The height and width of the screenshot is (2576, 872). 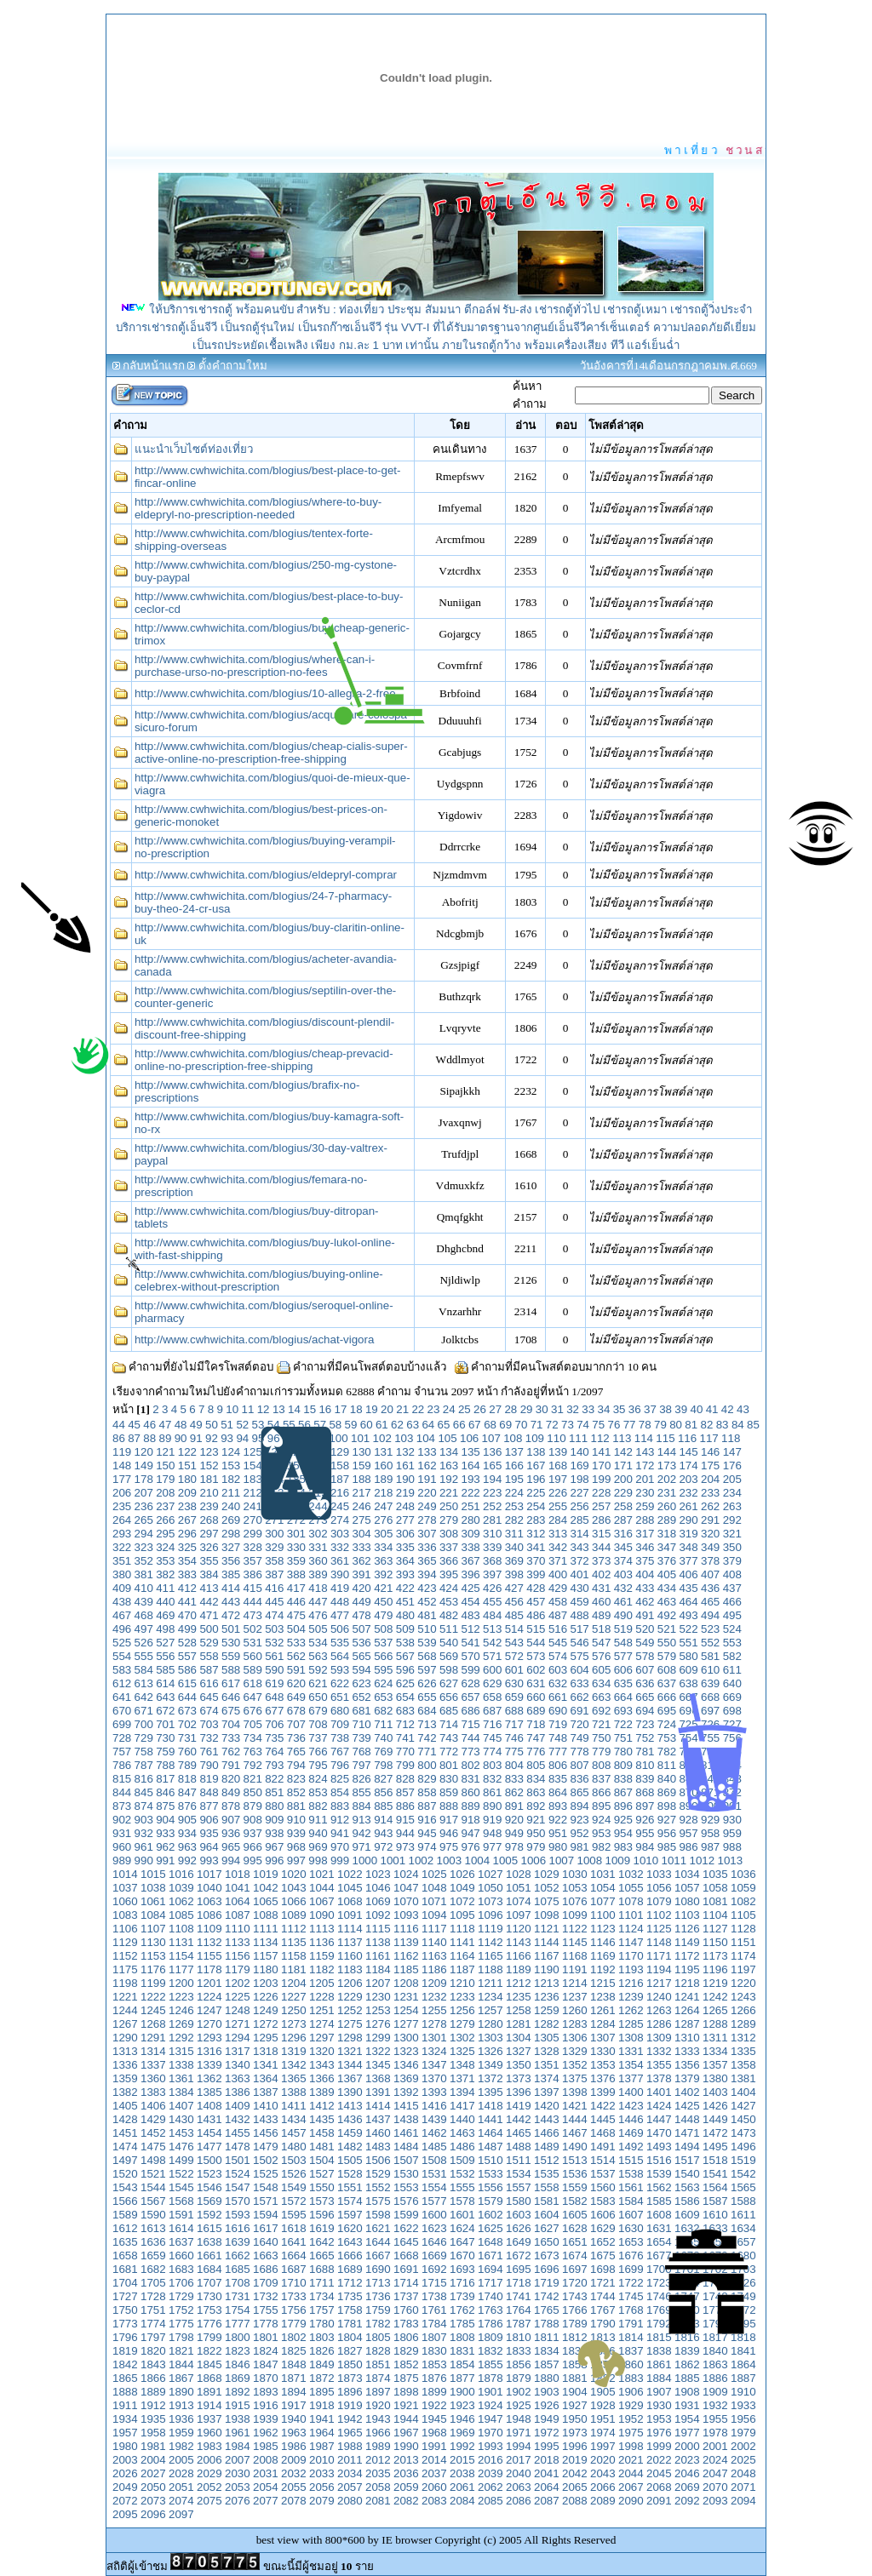 What do you see at coordinates (376, 669) in the screenshot?
I see `access floor cleaning or maintenance tools` at bounding box center [376, 669].